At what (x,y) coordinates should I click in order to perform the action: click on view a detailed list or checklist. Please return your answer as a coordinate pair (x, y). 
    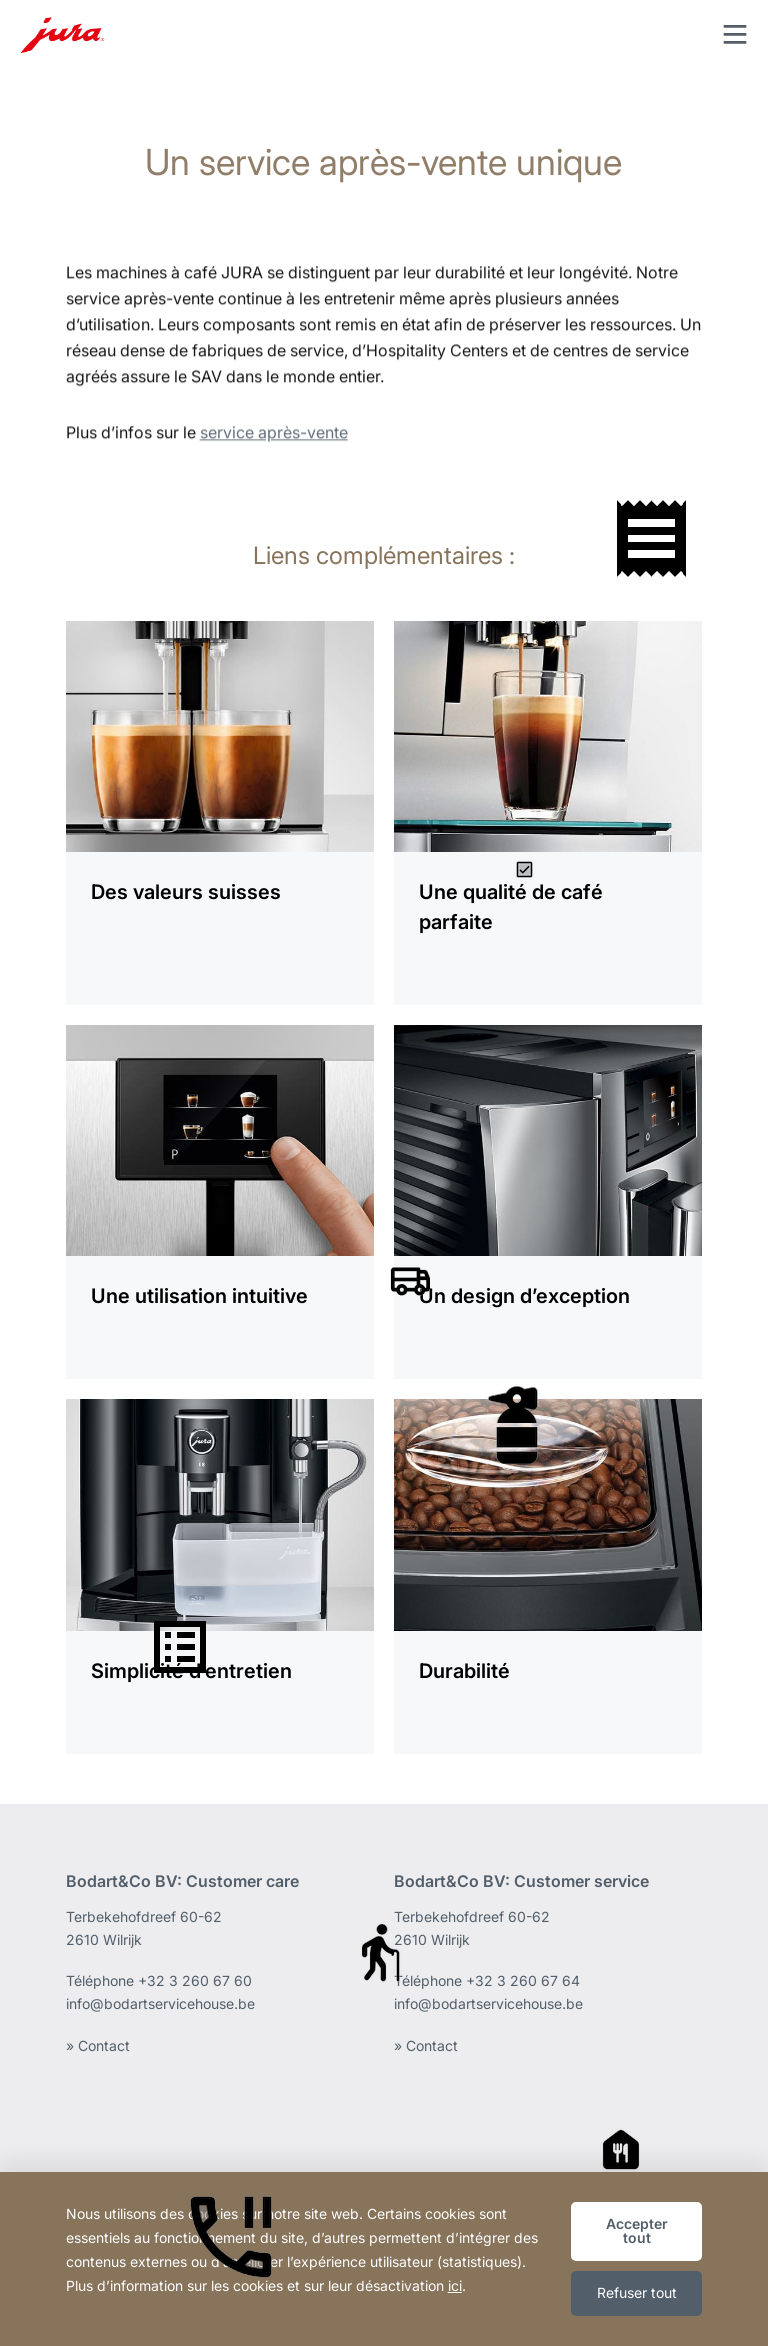
    Looking at the image, I should click on (180, 1647).